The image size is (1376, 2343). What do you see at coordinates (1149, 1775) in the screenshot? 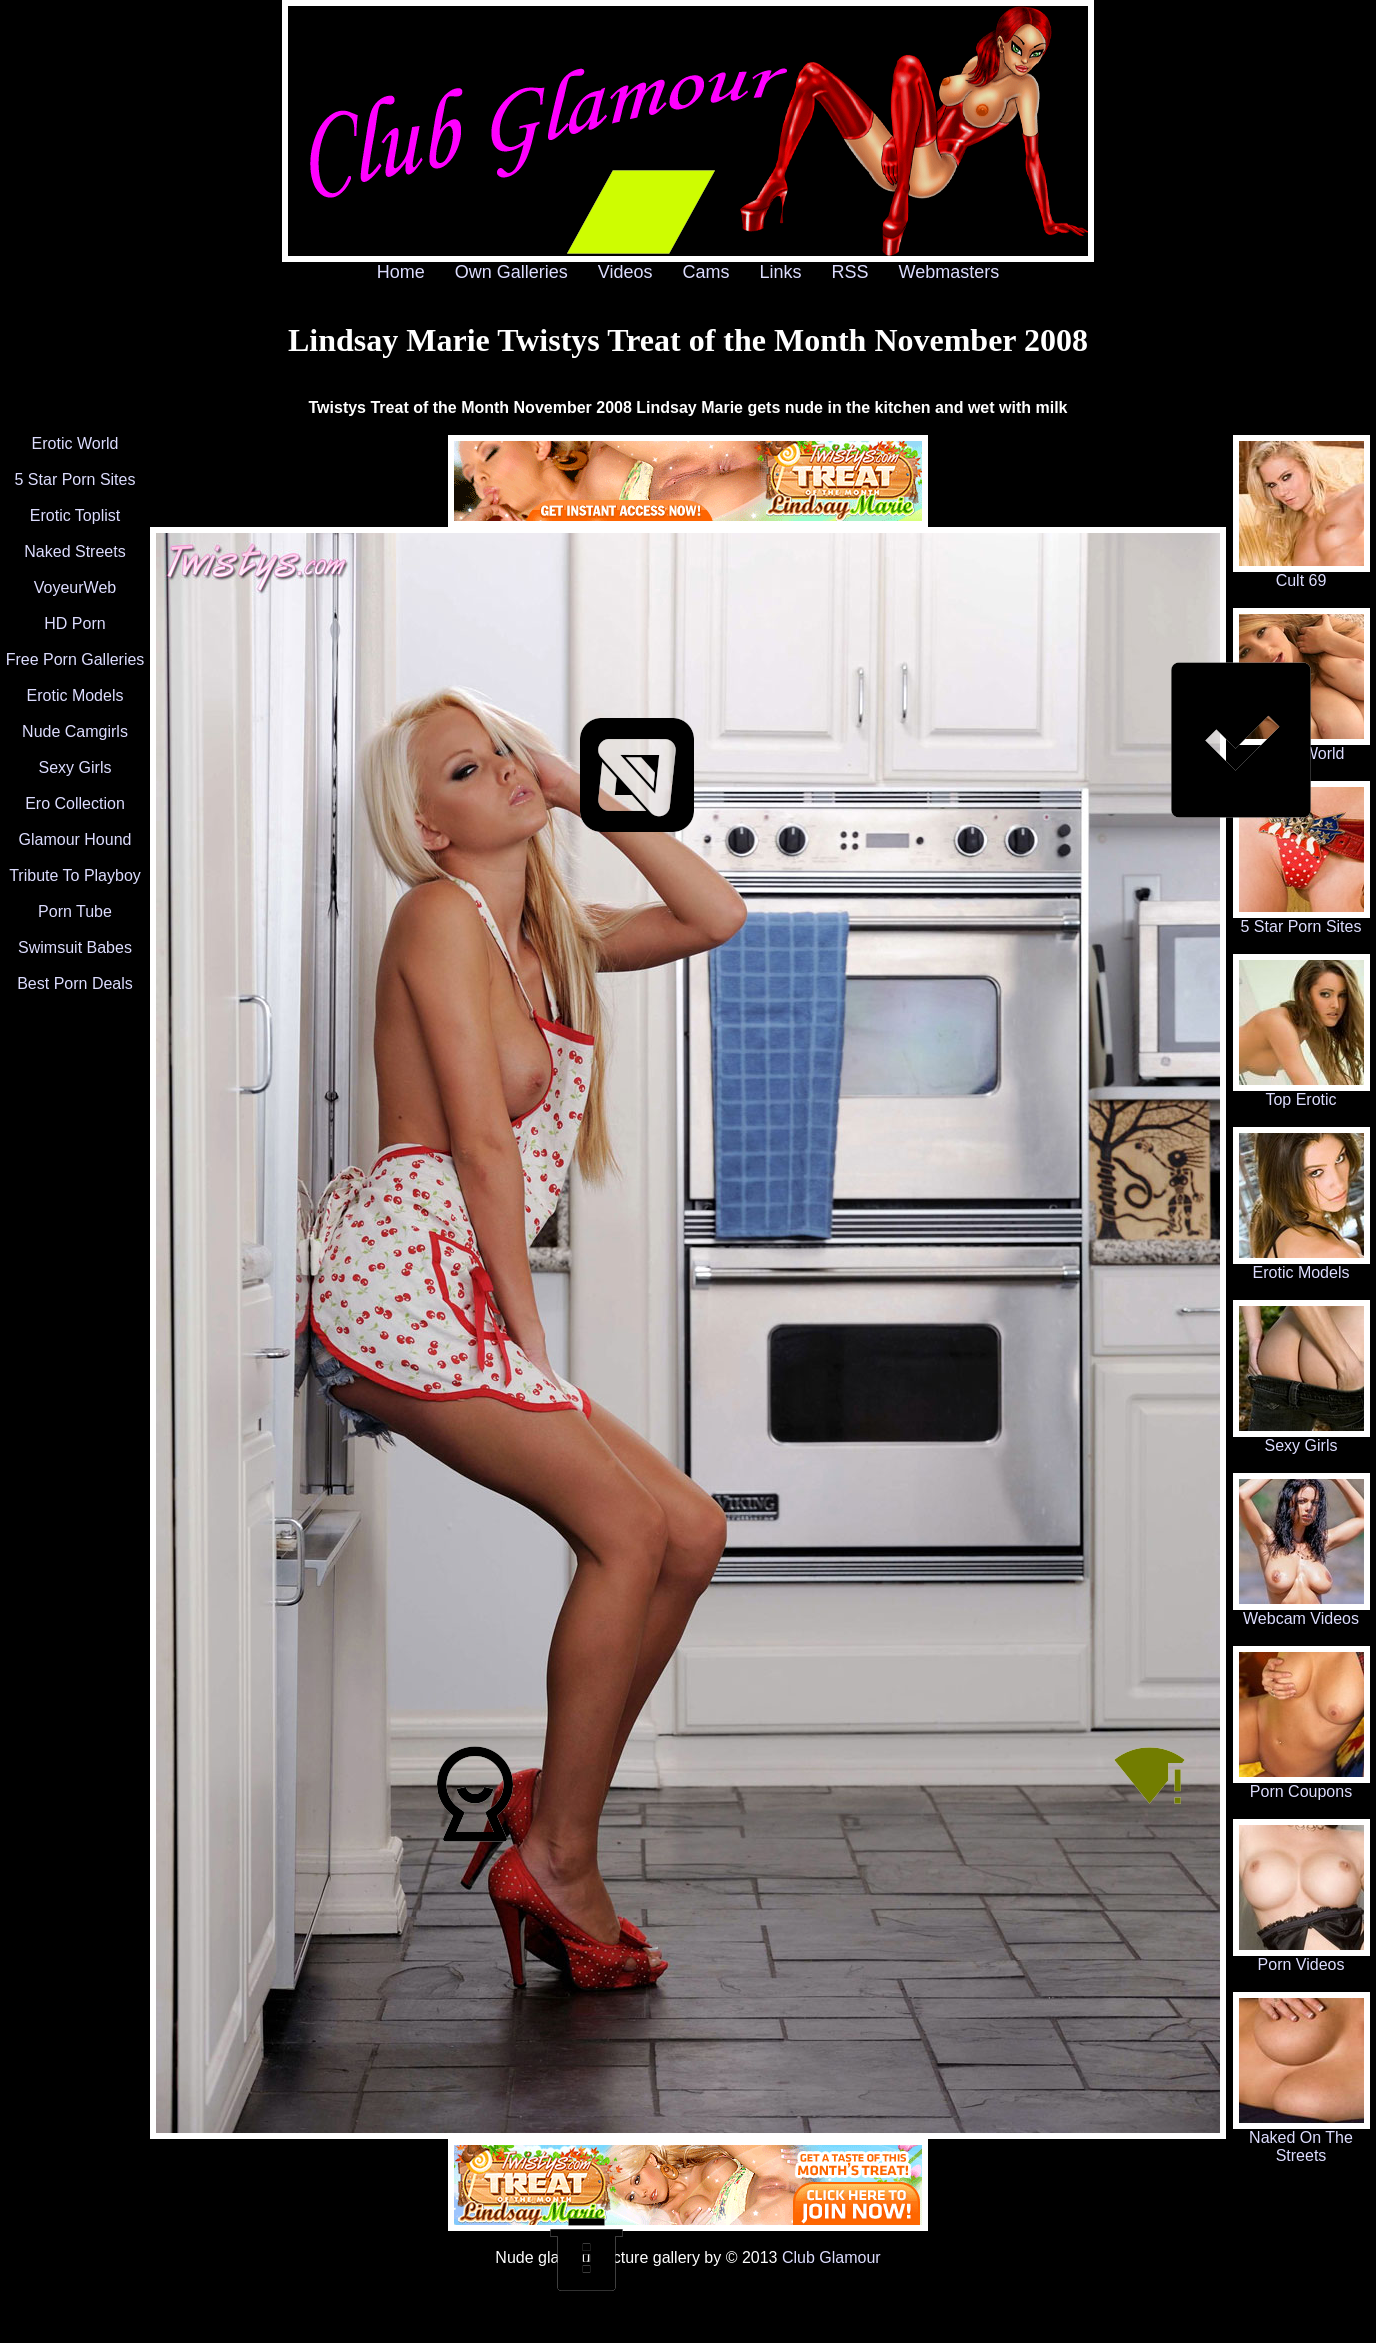
I see `indicates a wifi connection error` at bounding box center [1149, 1775].